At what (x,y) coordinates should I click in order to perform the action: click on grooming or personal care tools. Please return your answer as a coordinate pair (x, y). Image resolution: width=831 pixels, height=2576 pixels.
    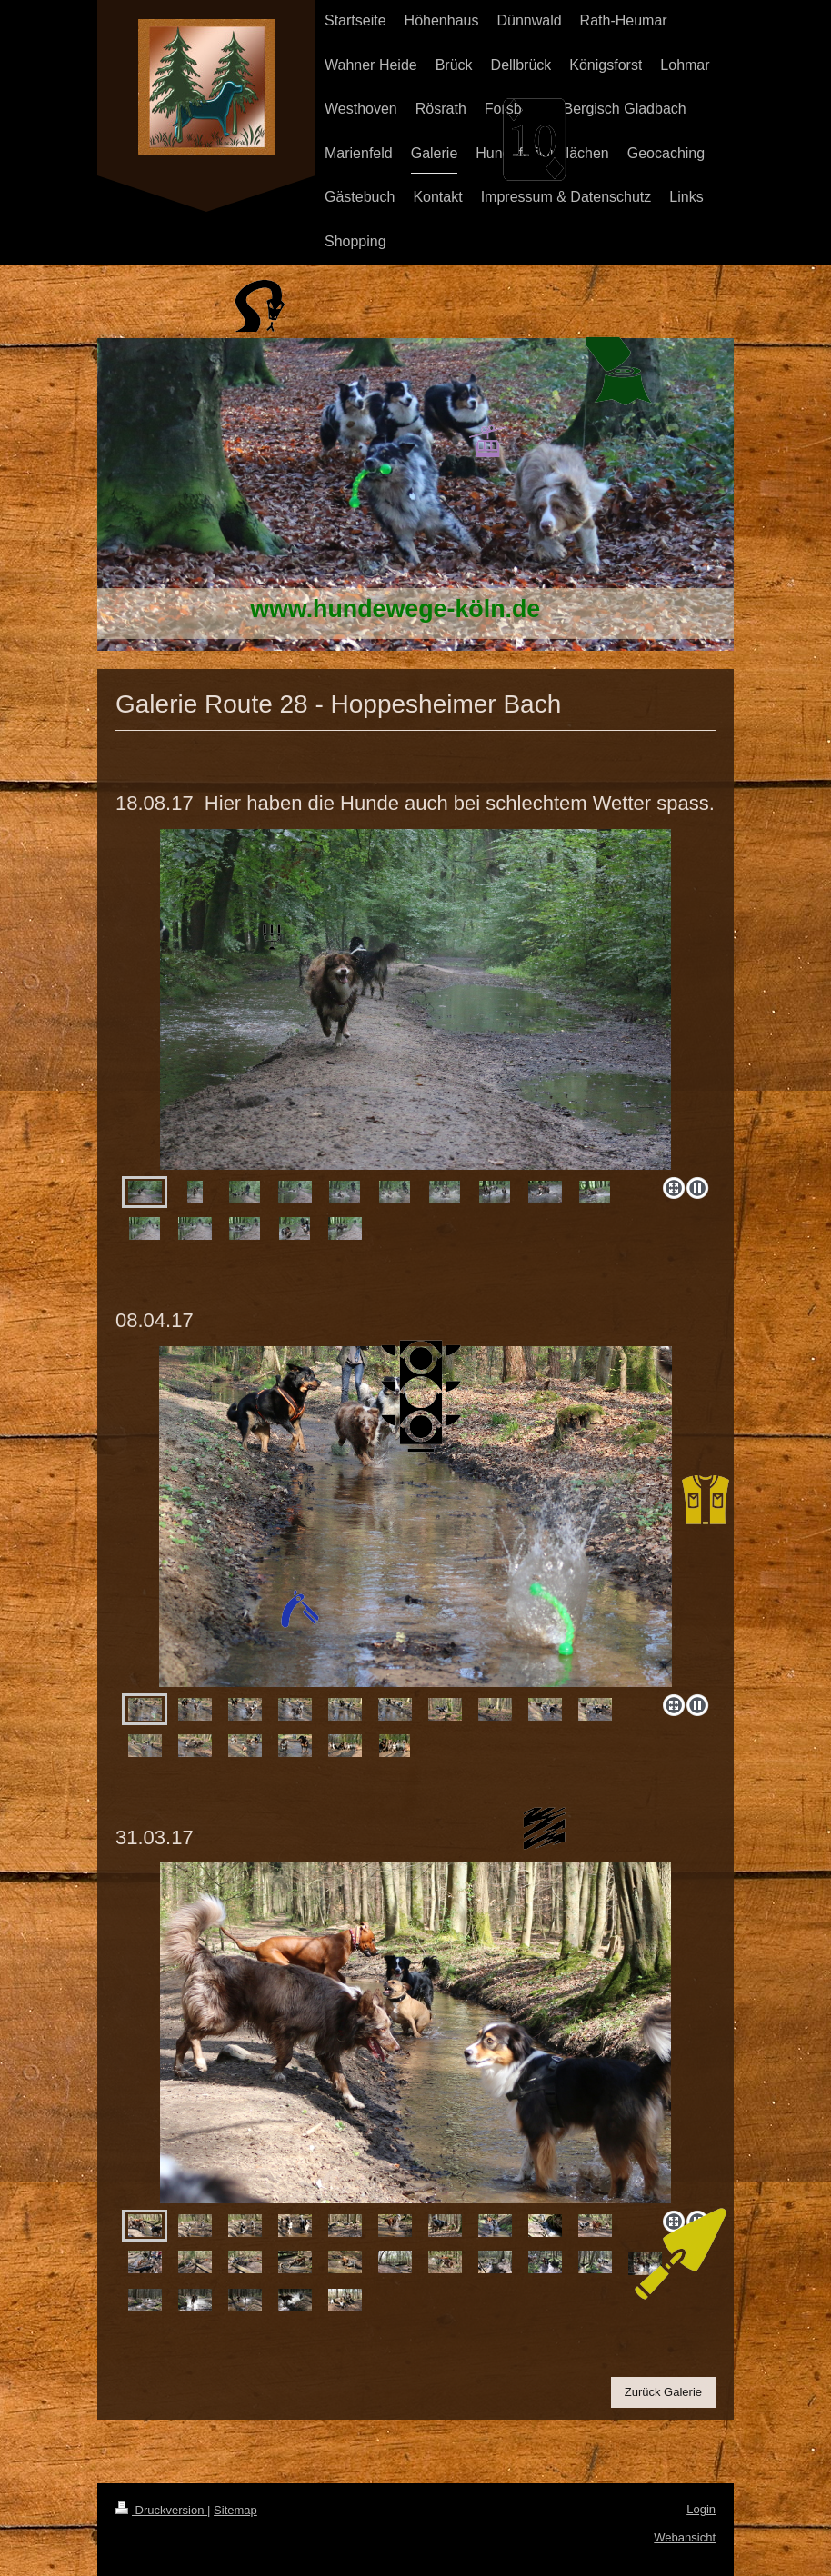
    Looking at the image, I should click on (300, 1609).